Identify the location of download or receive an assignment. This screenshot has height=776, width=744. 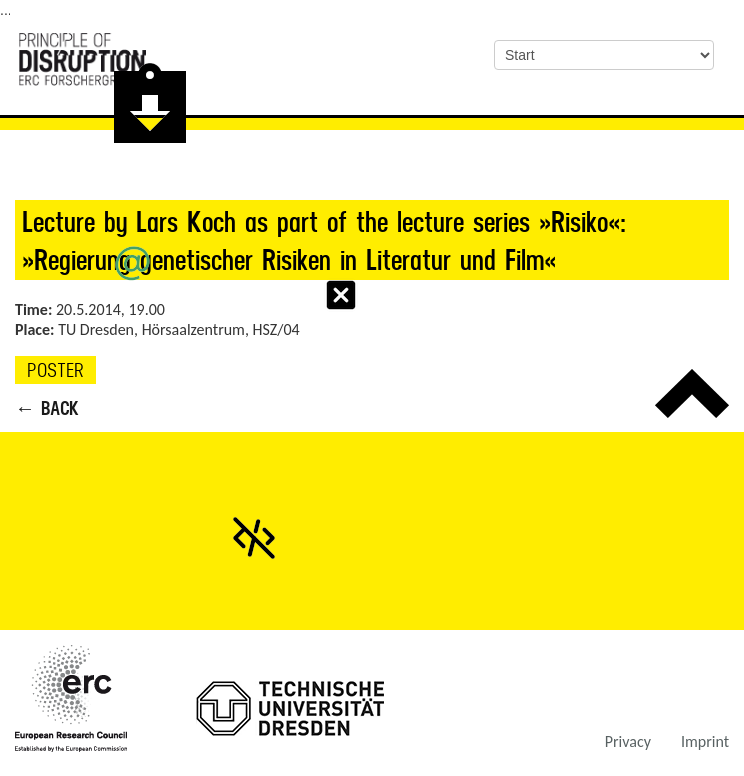
(150, 107).